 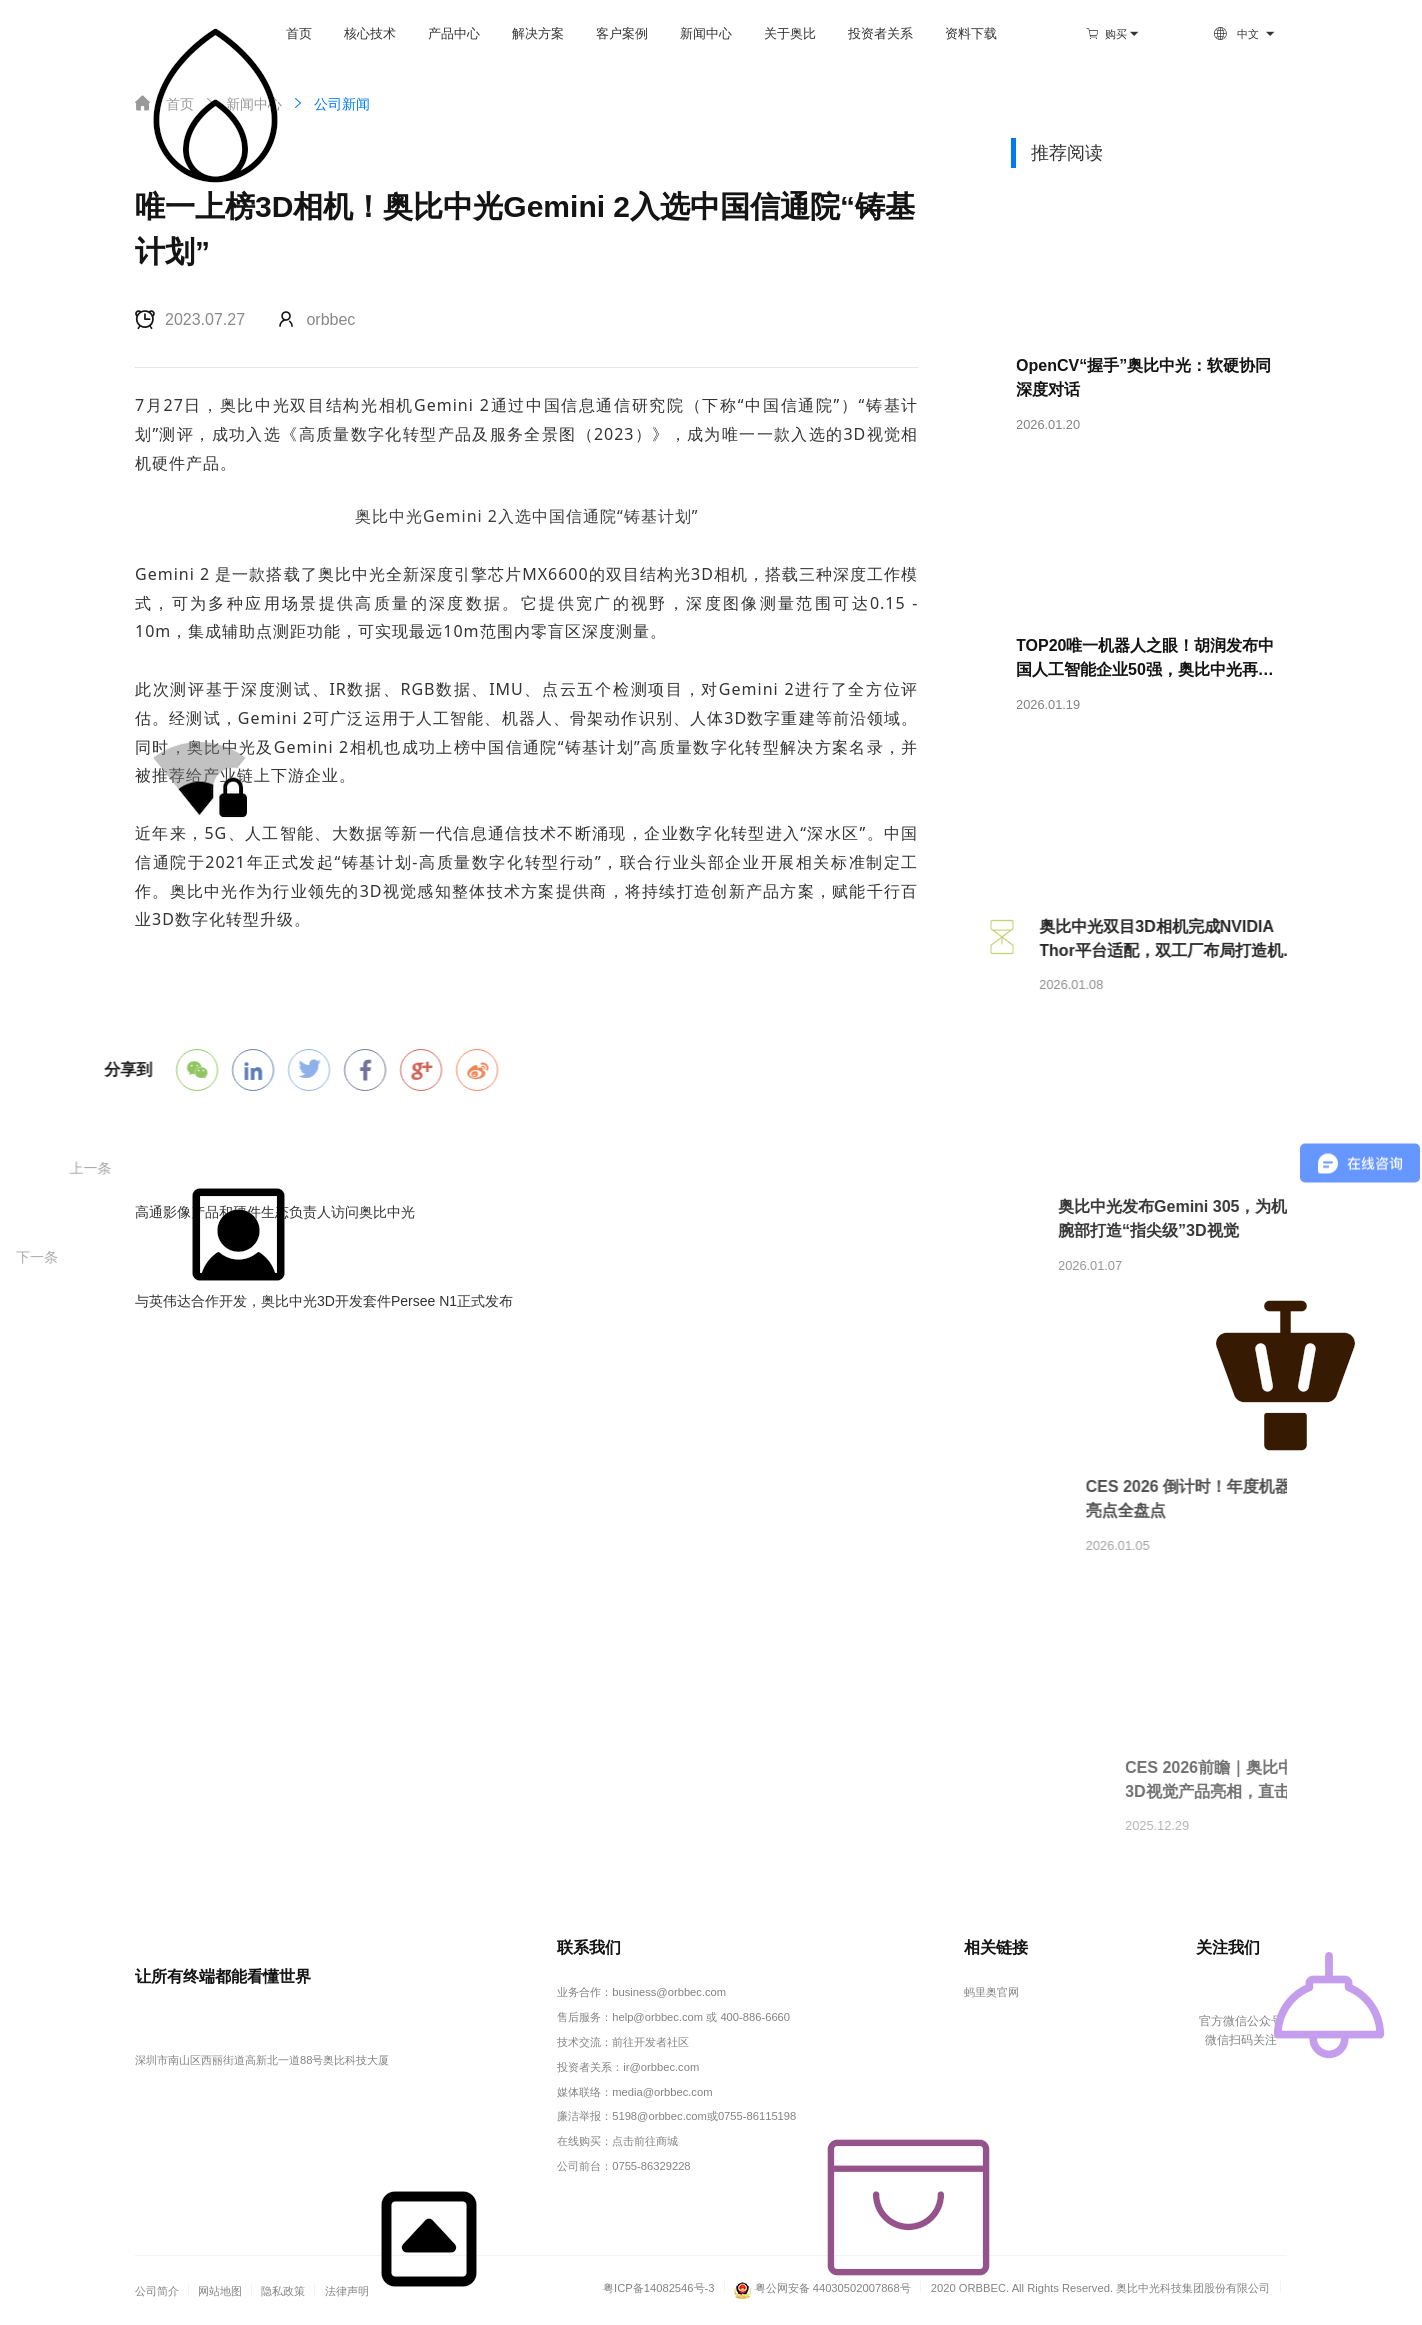 What do you see at coordinates (238, 1234) in the screenshot?
I see `view user profile` at bounding box center [238, 1234].